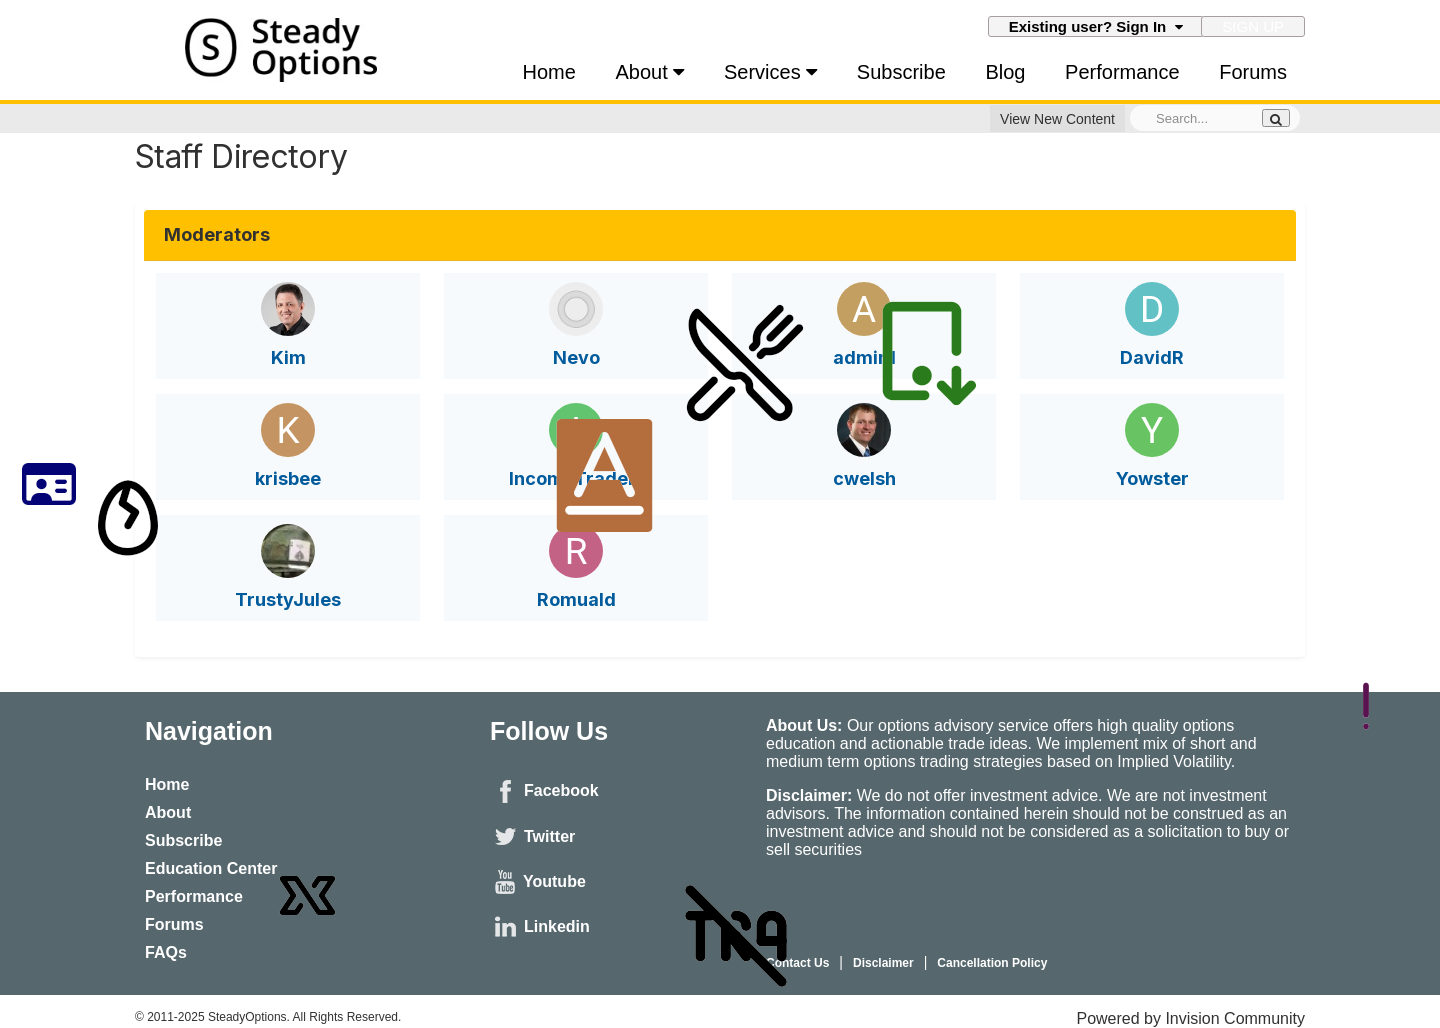 The width and height of the screenshot is (1440, 1028). I want to click on disable HTTP trace requests, so click(736, 936).